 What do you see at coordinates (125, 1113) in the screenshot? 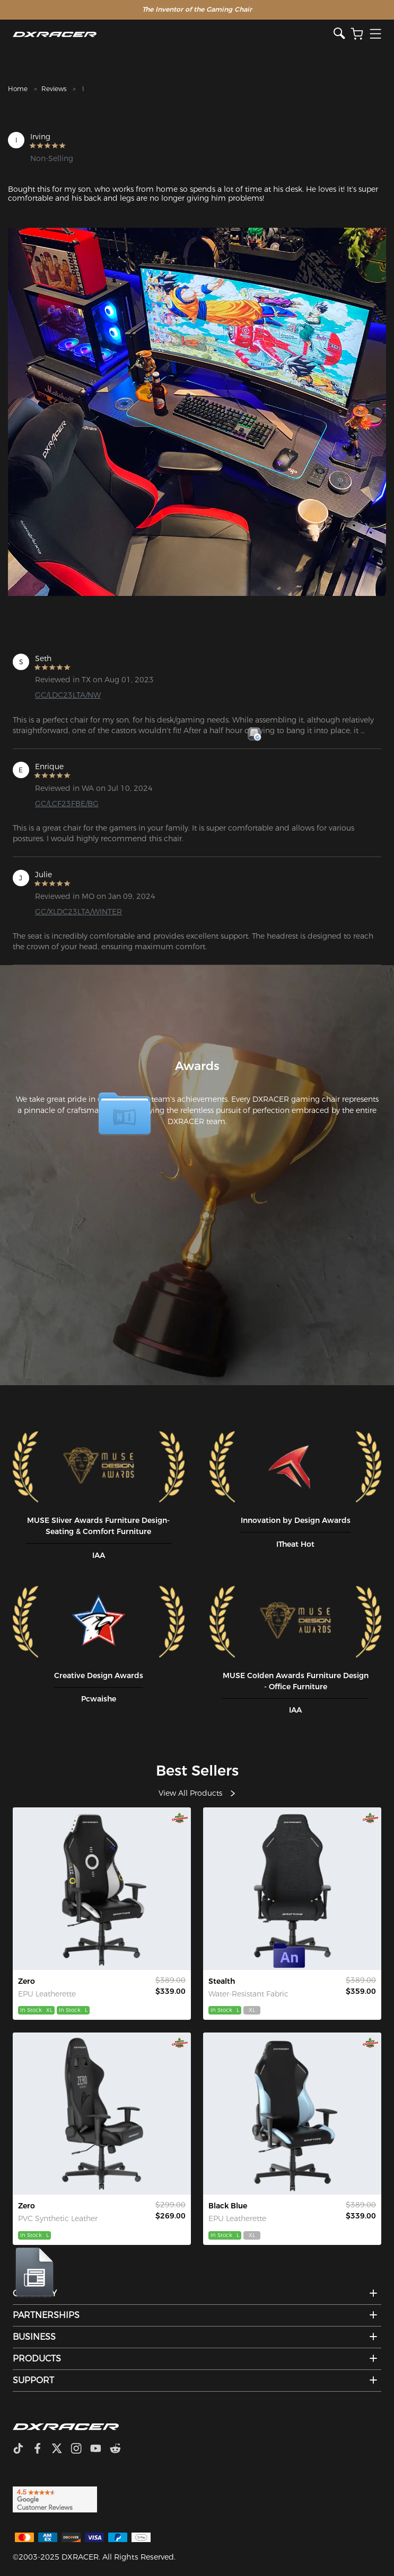
I see `open Native Instruments folder` at bounding box center [125, 1113].